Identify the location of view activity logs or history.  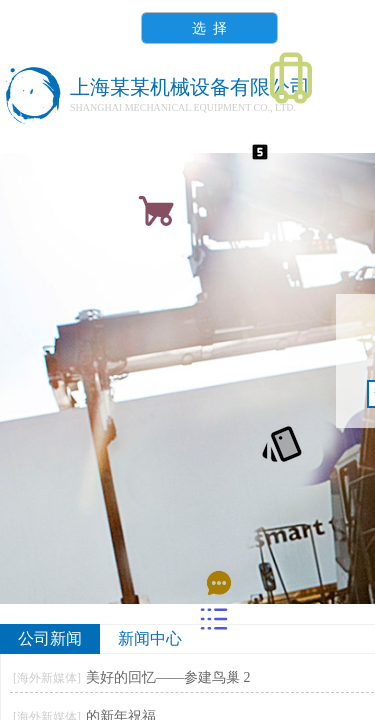
(214, 619).